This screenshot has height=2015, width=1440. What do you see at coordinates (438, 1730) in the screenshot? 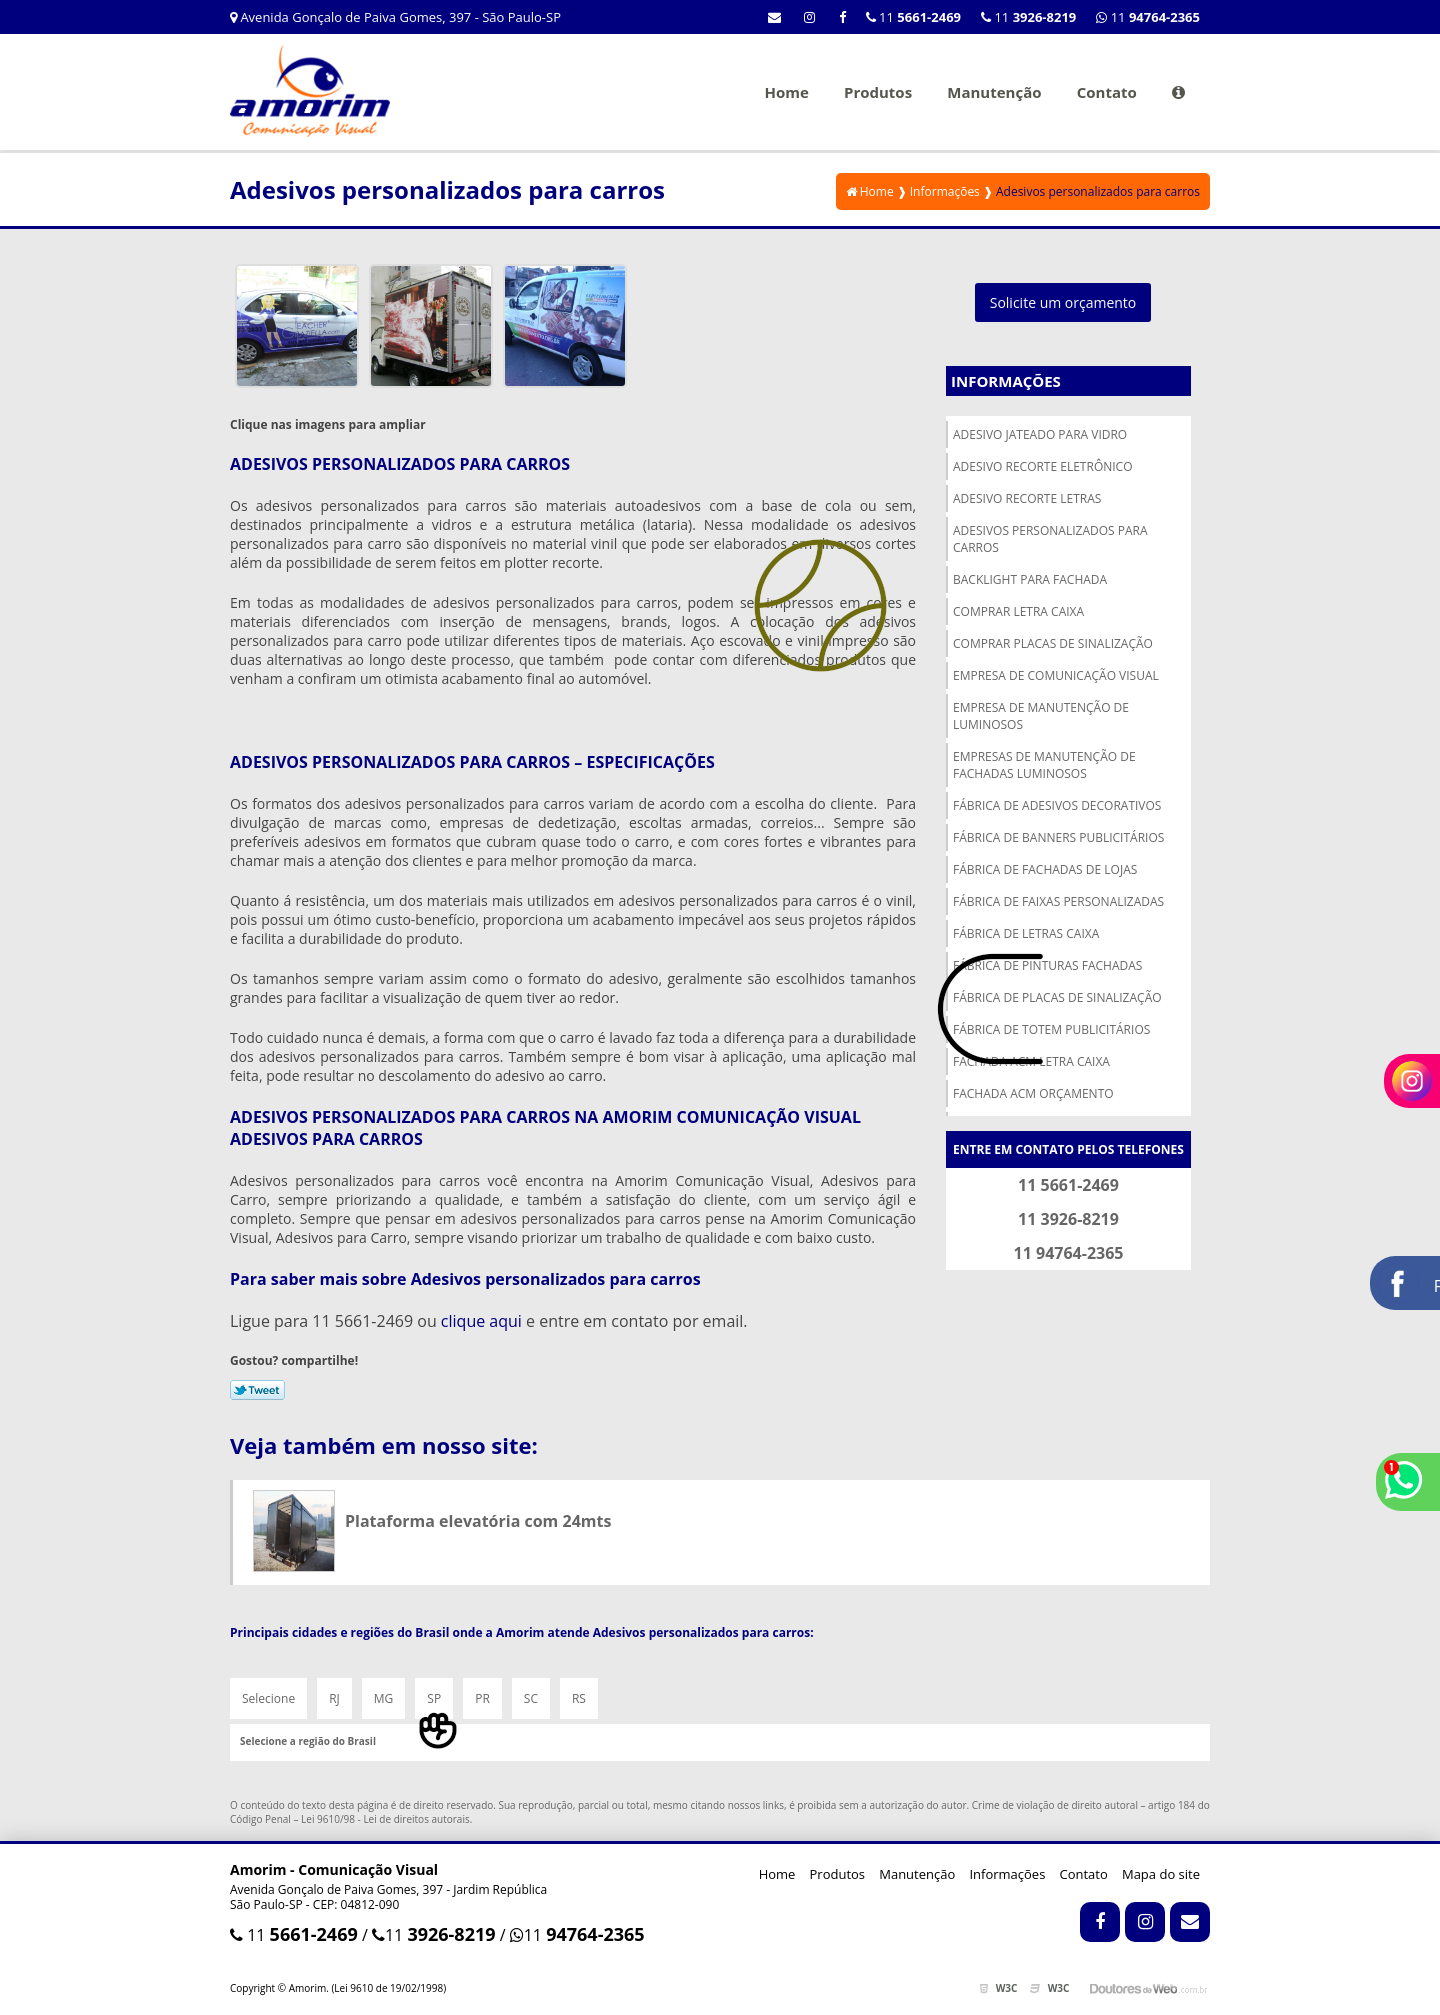
I see `indicates solidarity or support action` at bounding box center [438, 1730].